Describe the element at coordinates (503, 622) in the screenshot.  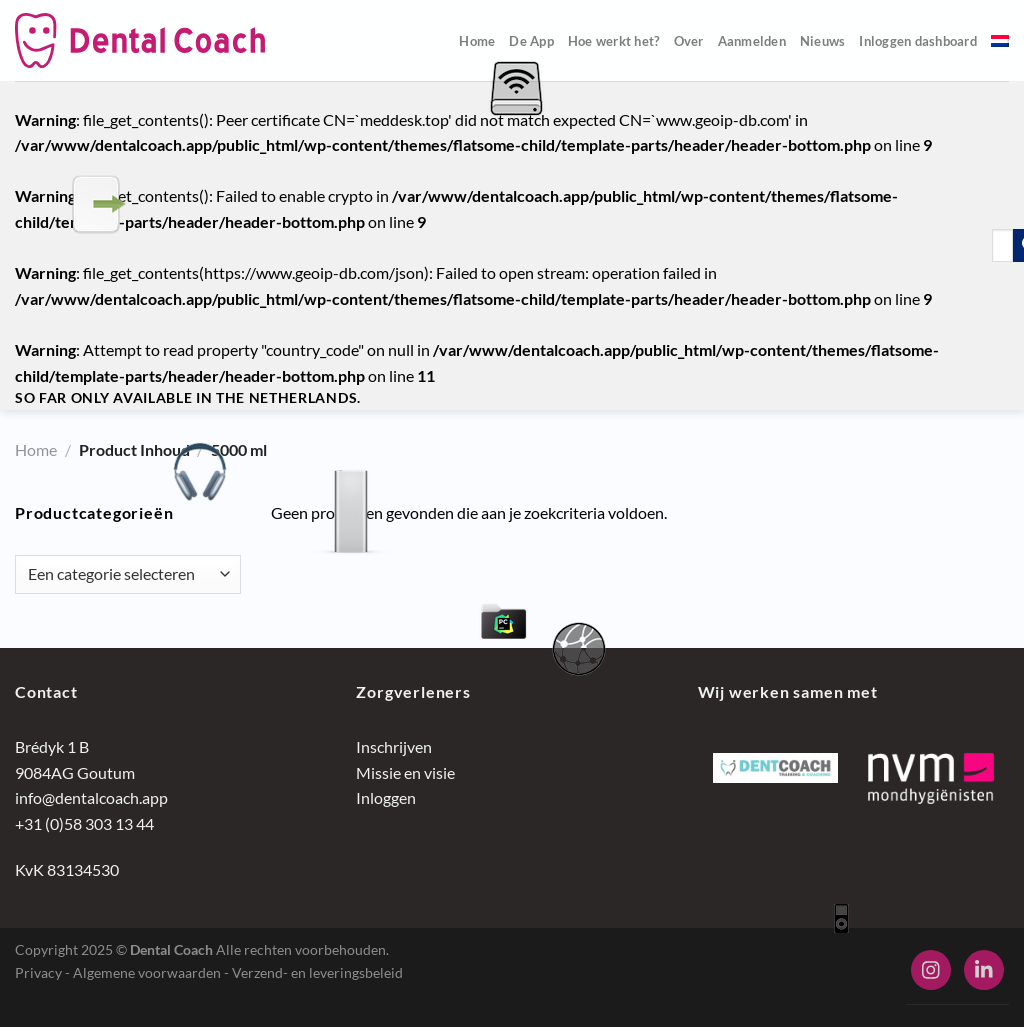
I see `open pycharm project folder` at that location.